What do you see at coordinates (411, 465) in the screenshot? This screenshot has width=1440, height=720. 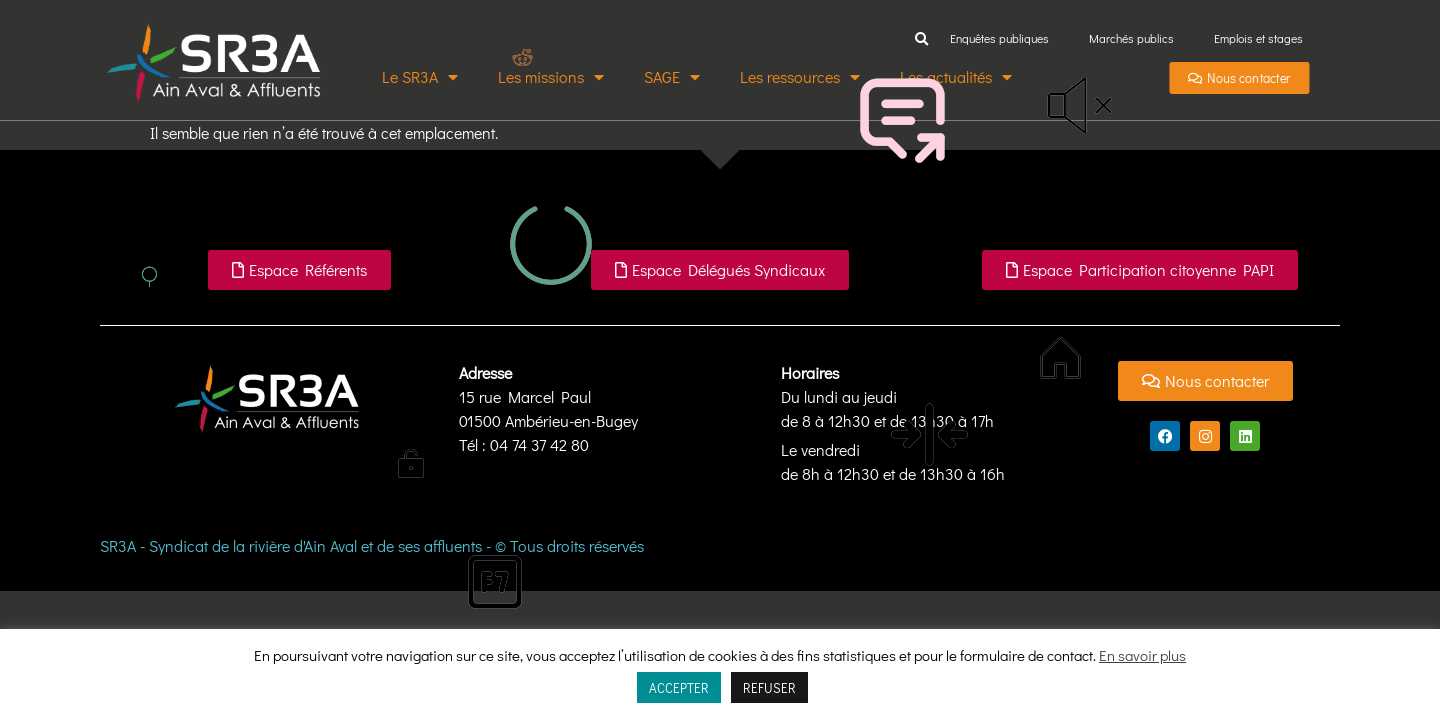 I see `unlock or access secured content` at bounding box center [411, 465].